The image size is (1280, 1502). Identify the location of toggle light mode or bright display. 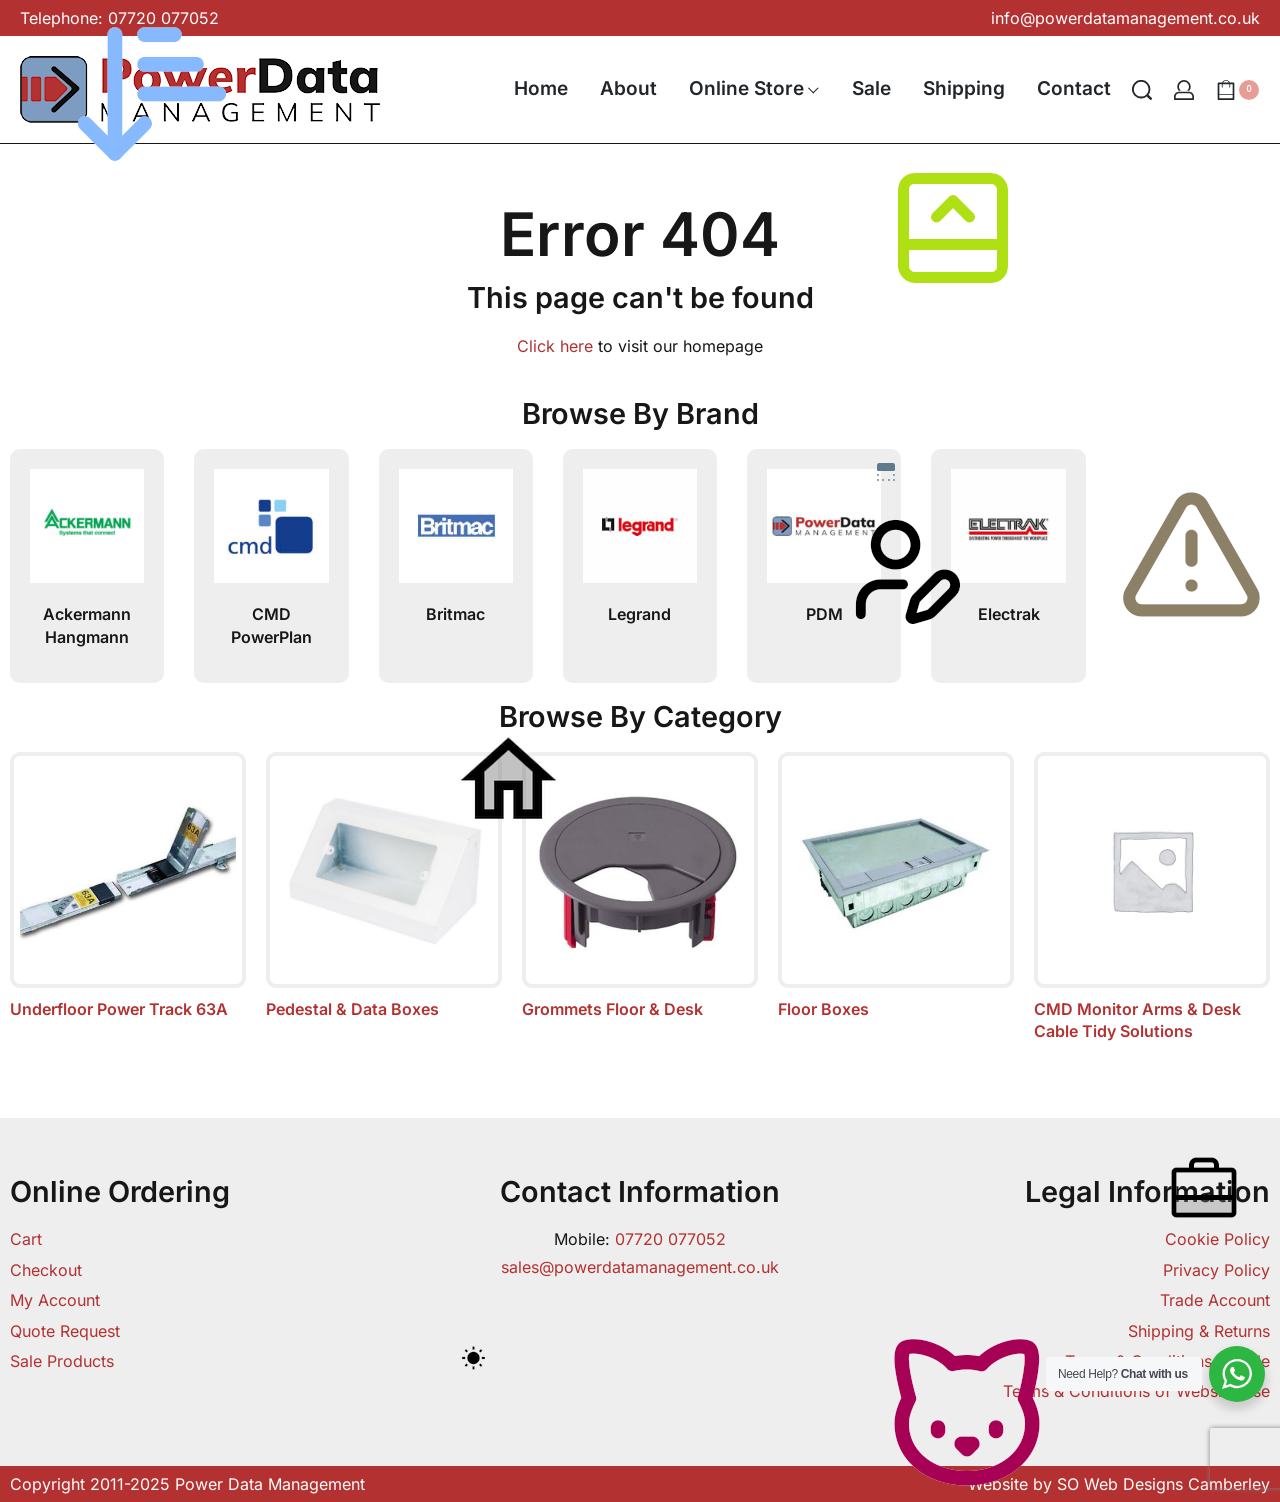
(473, 1358).